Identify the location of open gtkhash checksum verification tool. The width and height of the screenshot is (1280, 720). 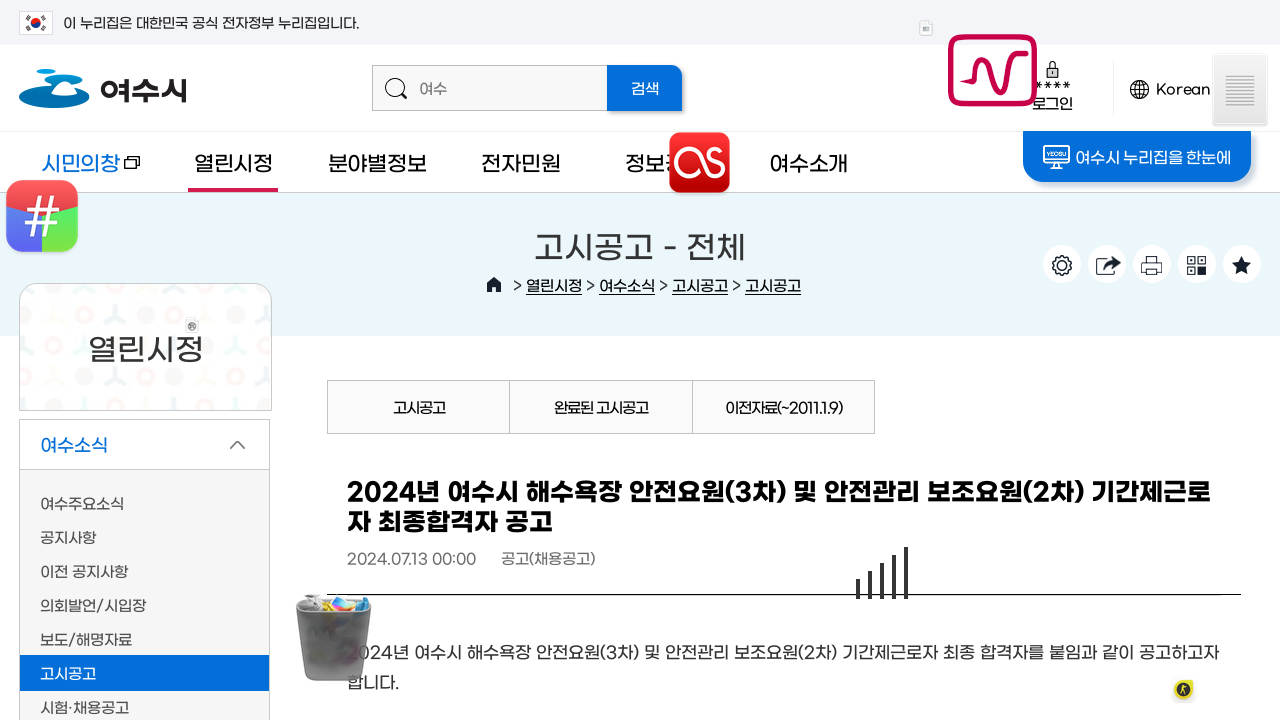
(42, 216).